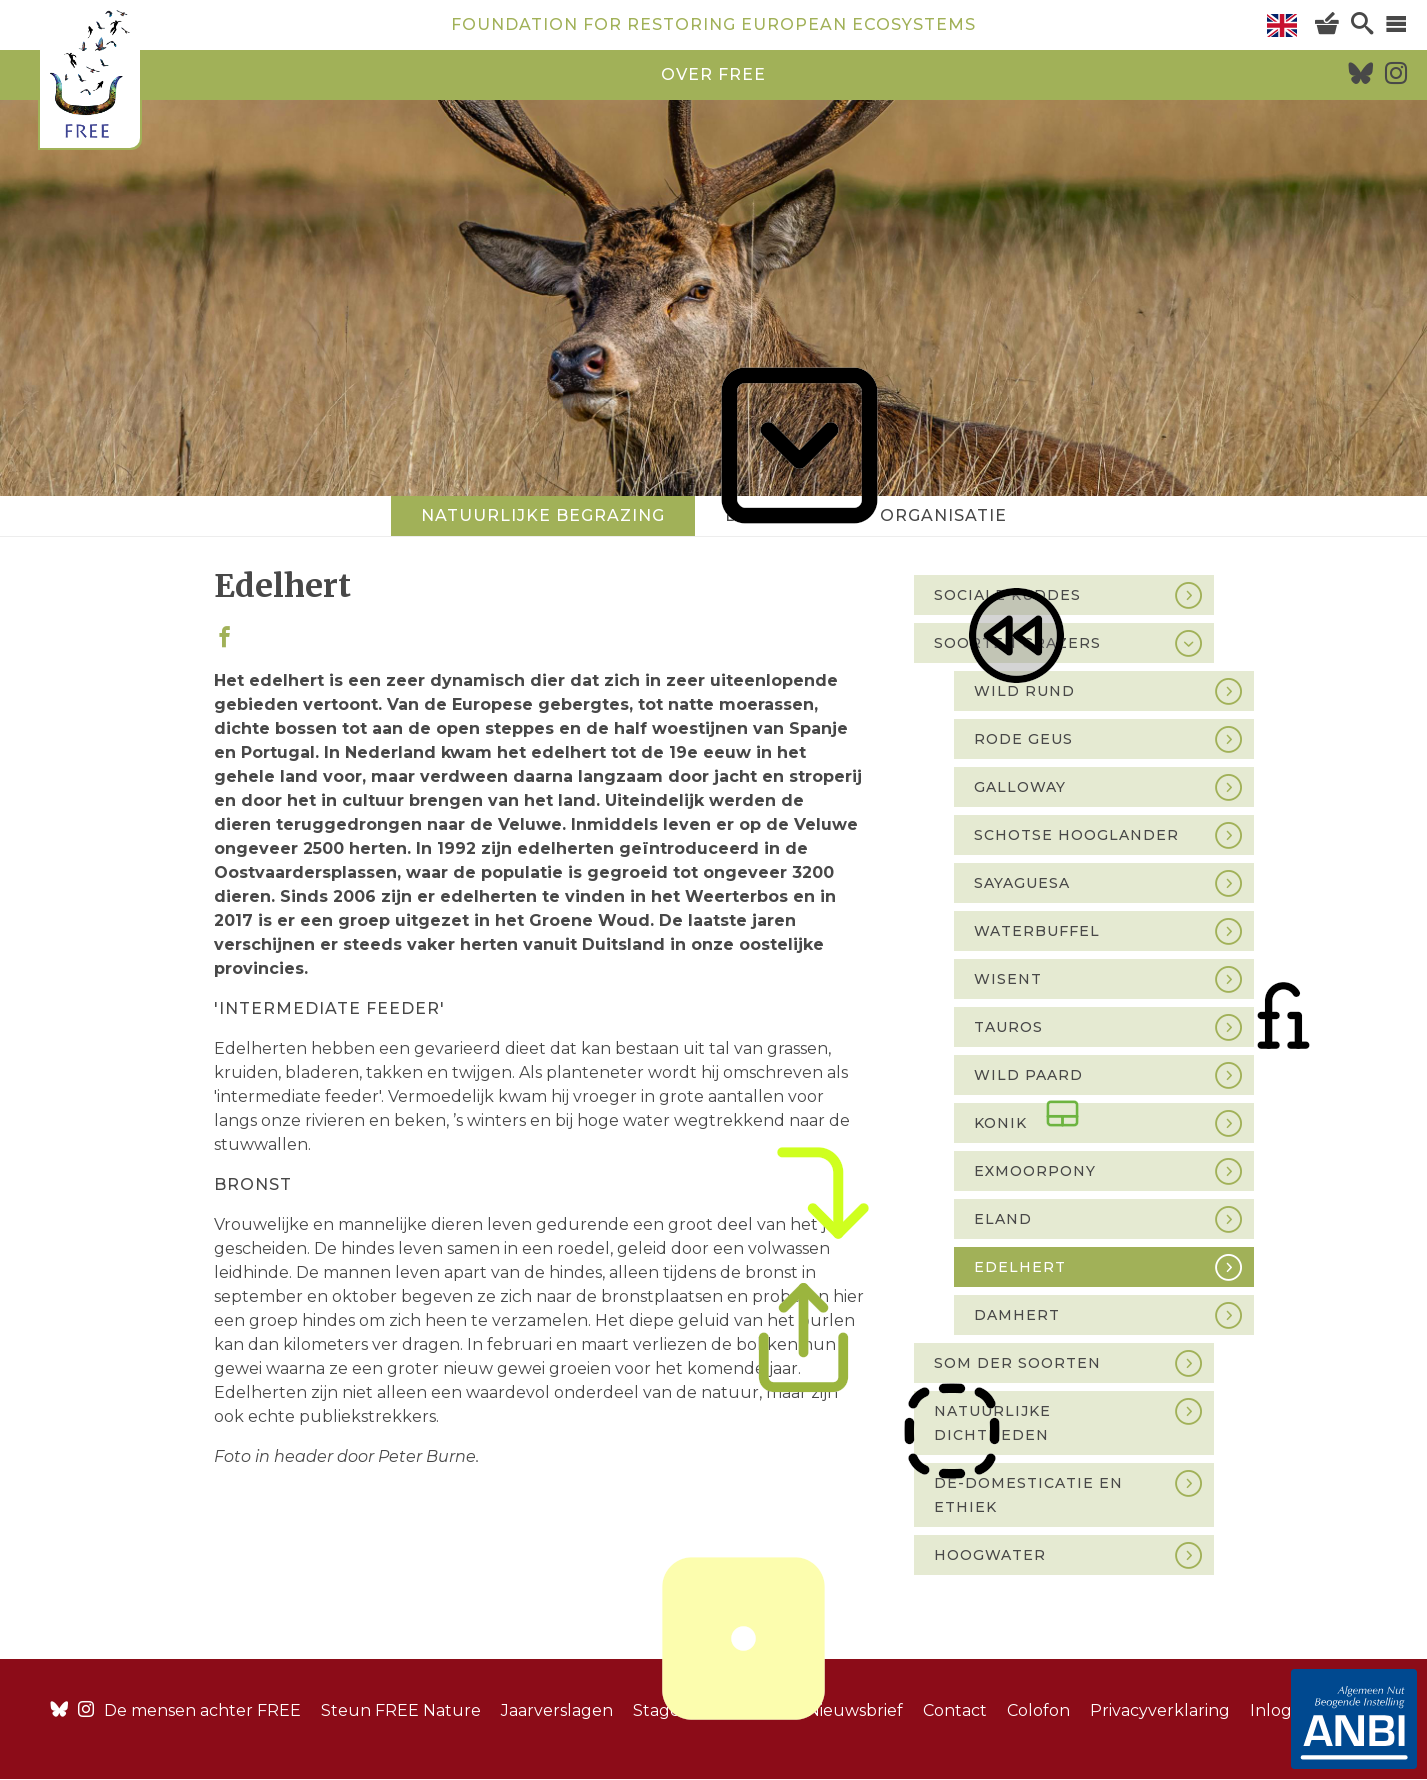 This screenshot has height=1780, width=1427. What do you see at coordinates (823, 1193) in the screenshot?
I see `navigate right then down` at bounding box center [823, 1193].